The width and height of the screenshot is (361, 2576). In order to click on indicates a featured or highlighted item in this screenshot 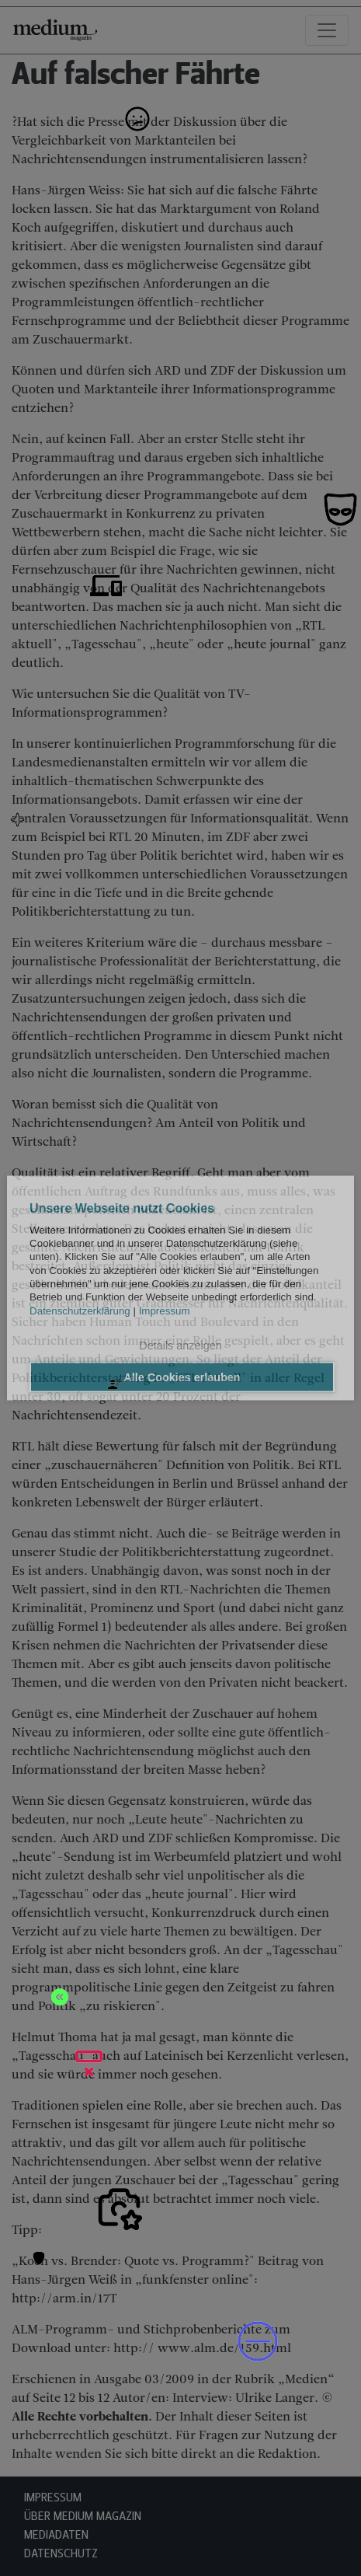, I will do `click(17, 819)`.